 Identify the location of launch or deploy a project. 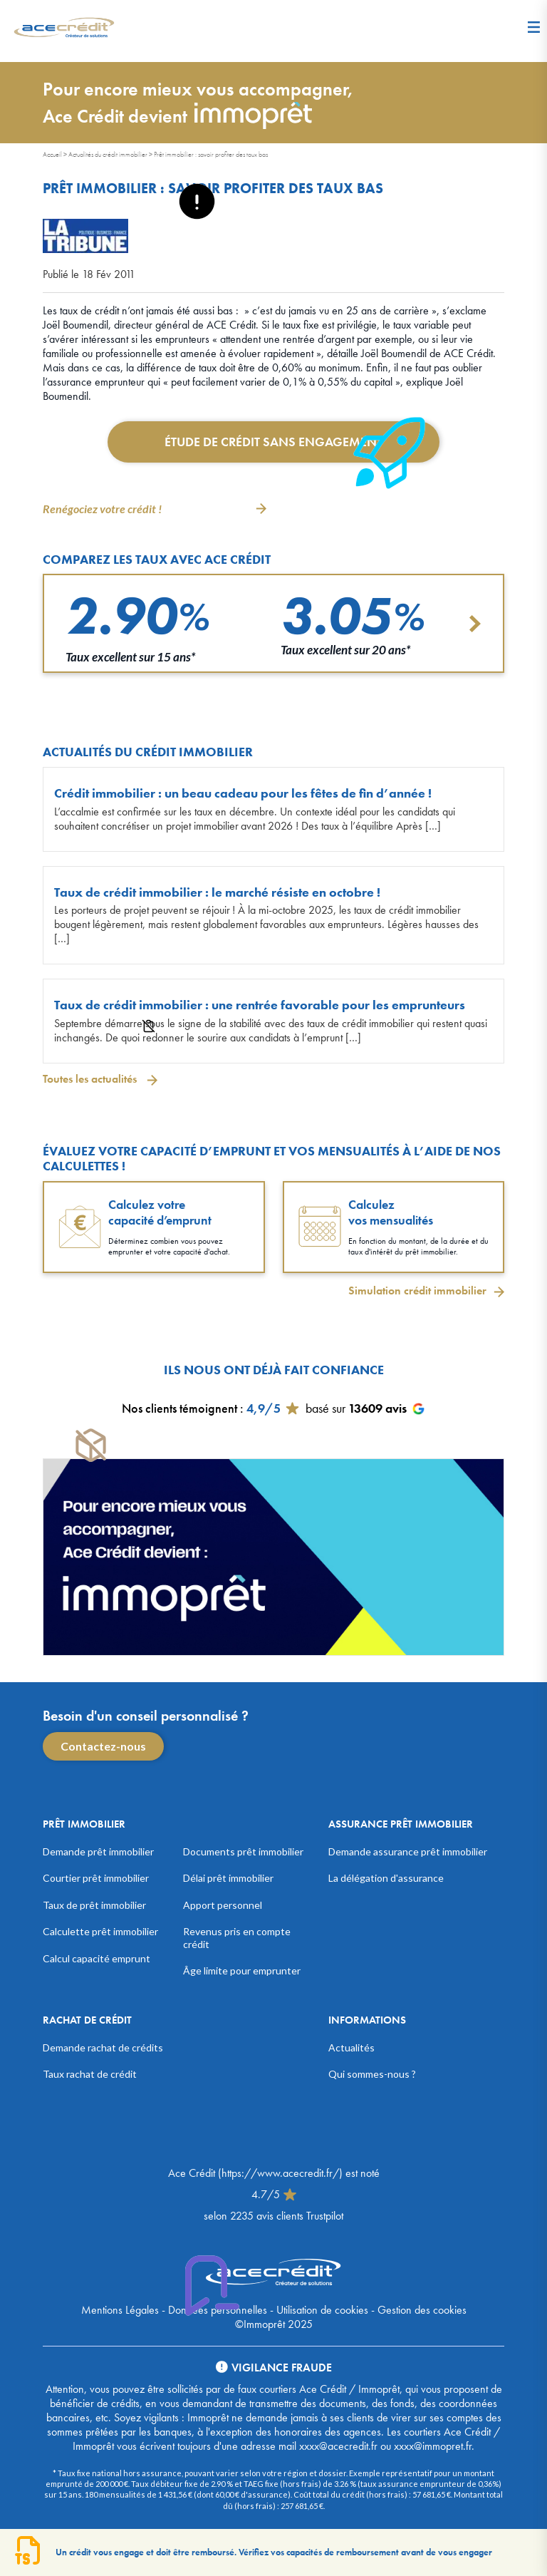
(389, 453).